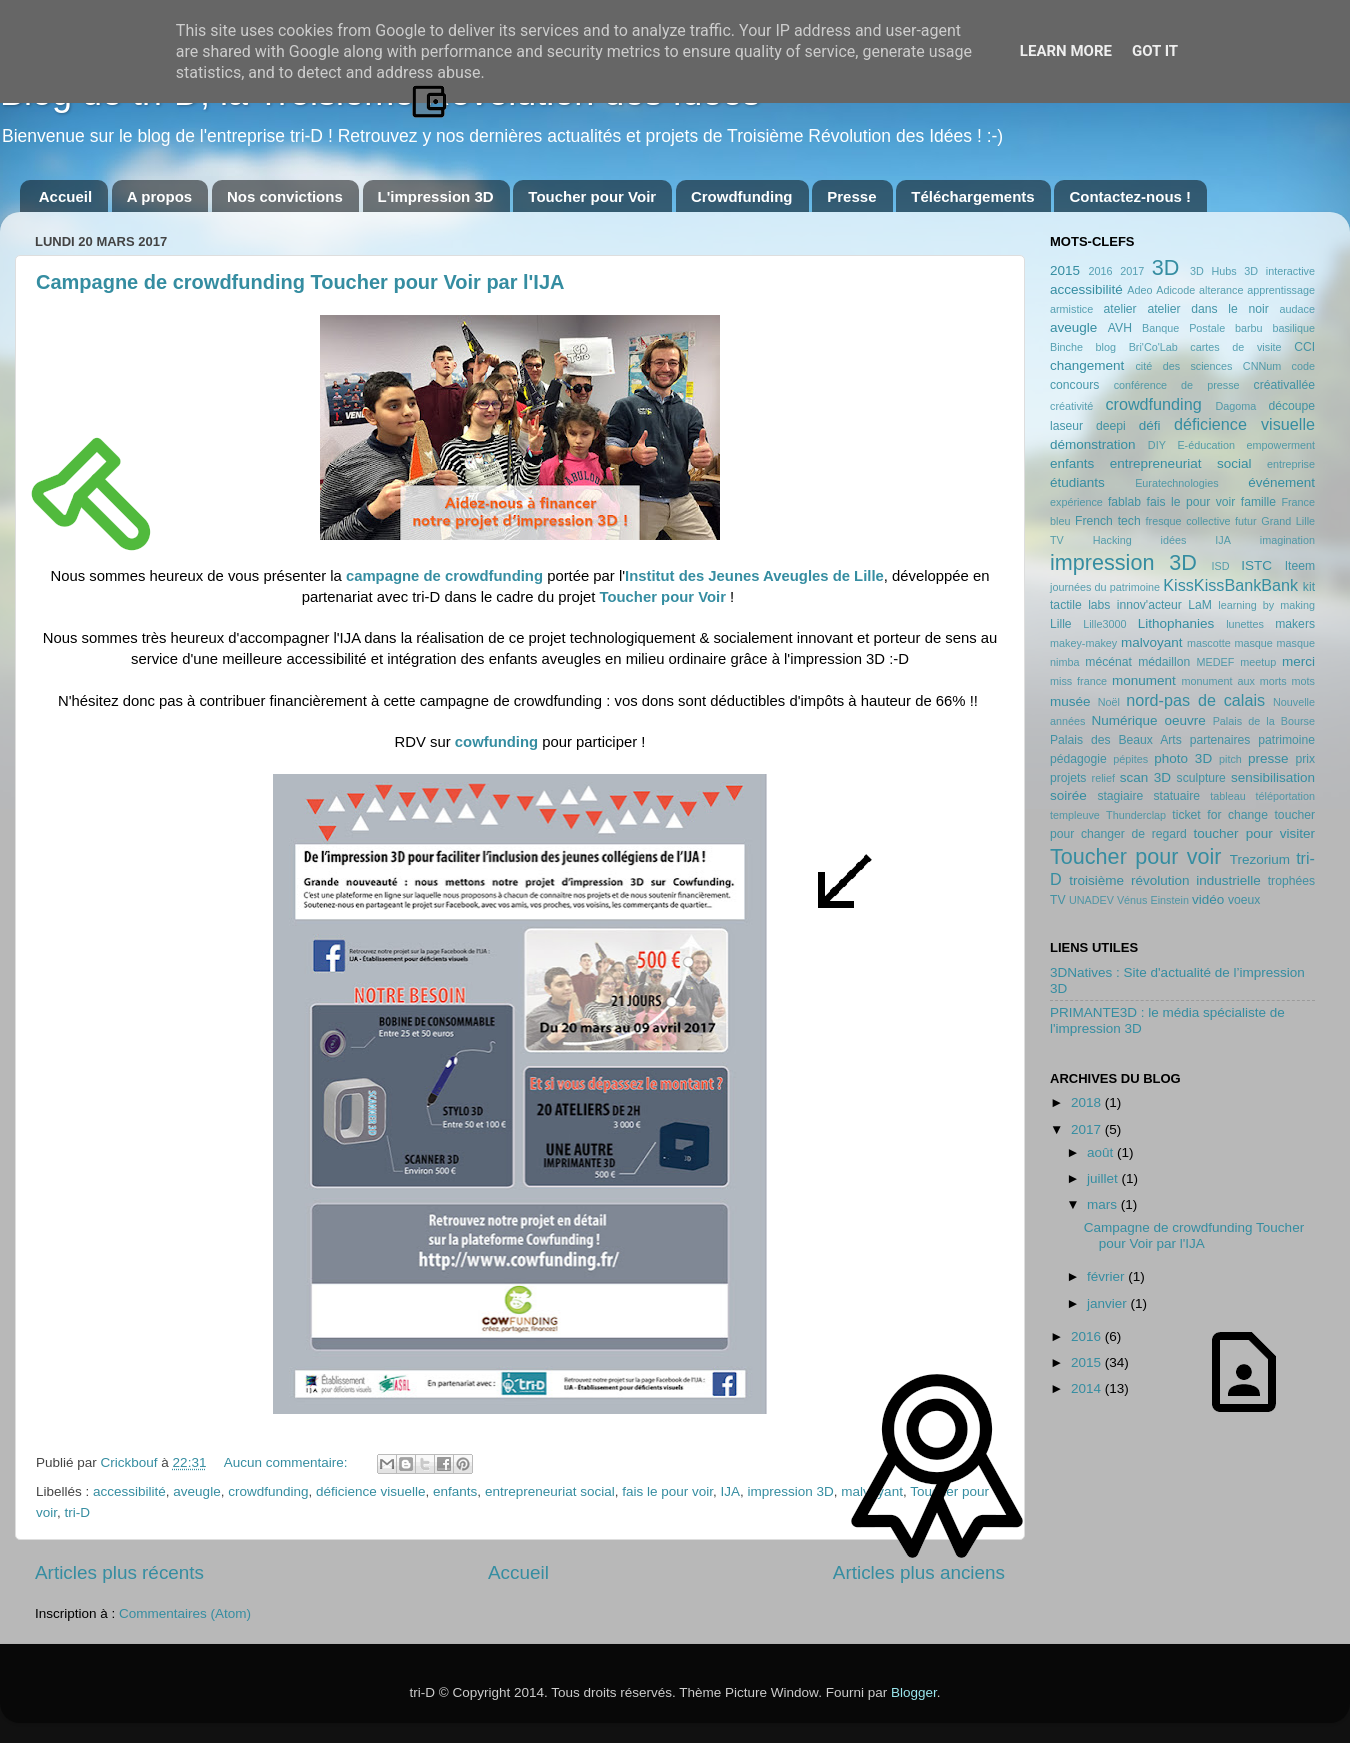 The width and height of the screenshot is (1350, 1743). What do you see at coordinates (1244, 1372) in the screenshot?
I see `view contact details` at bounding box center [1244, 1372].